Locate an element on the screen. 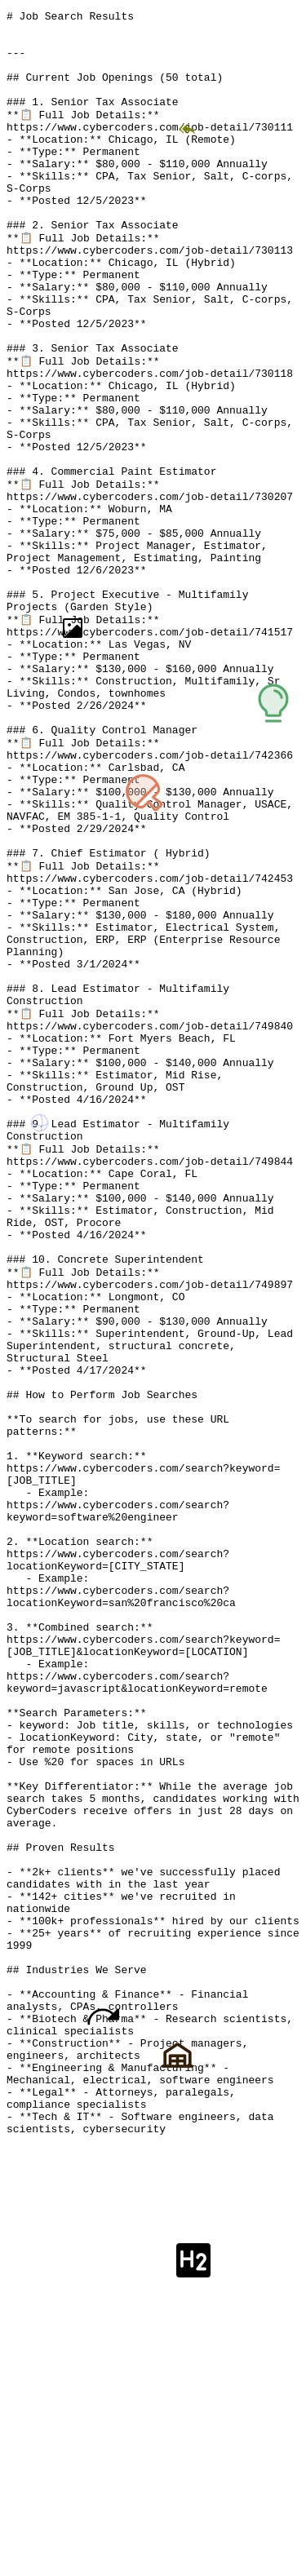  view image or photo is located at coordinates (73, 628).